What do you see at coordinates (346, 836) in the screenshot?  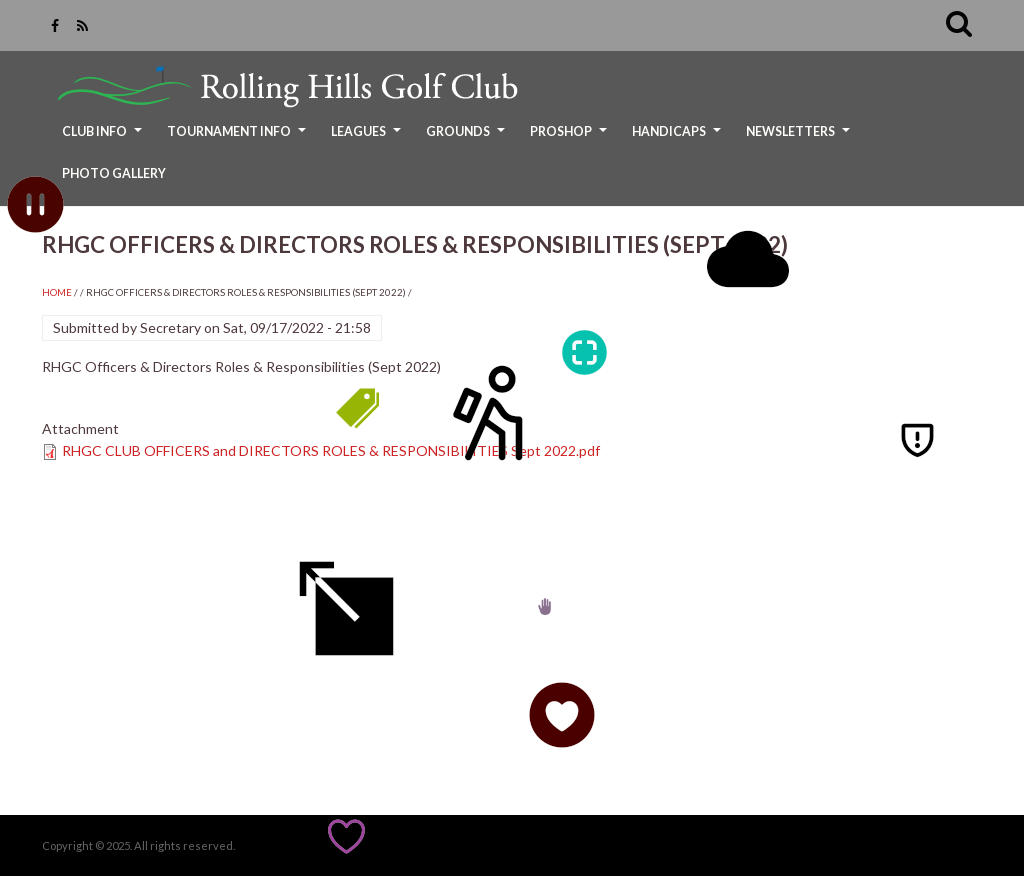 I see `add item to favorites` at bounding box center [346, 836].